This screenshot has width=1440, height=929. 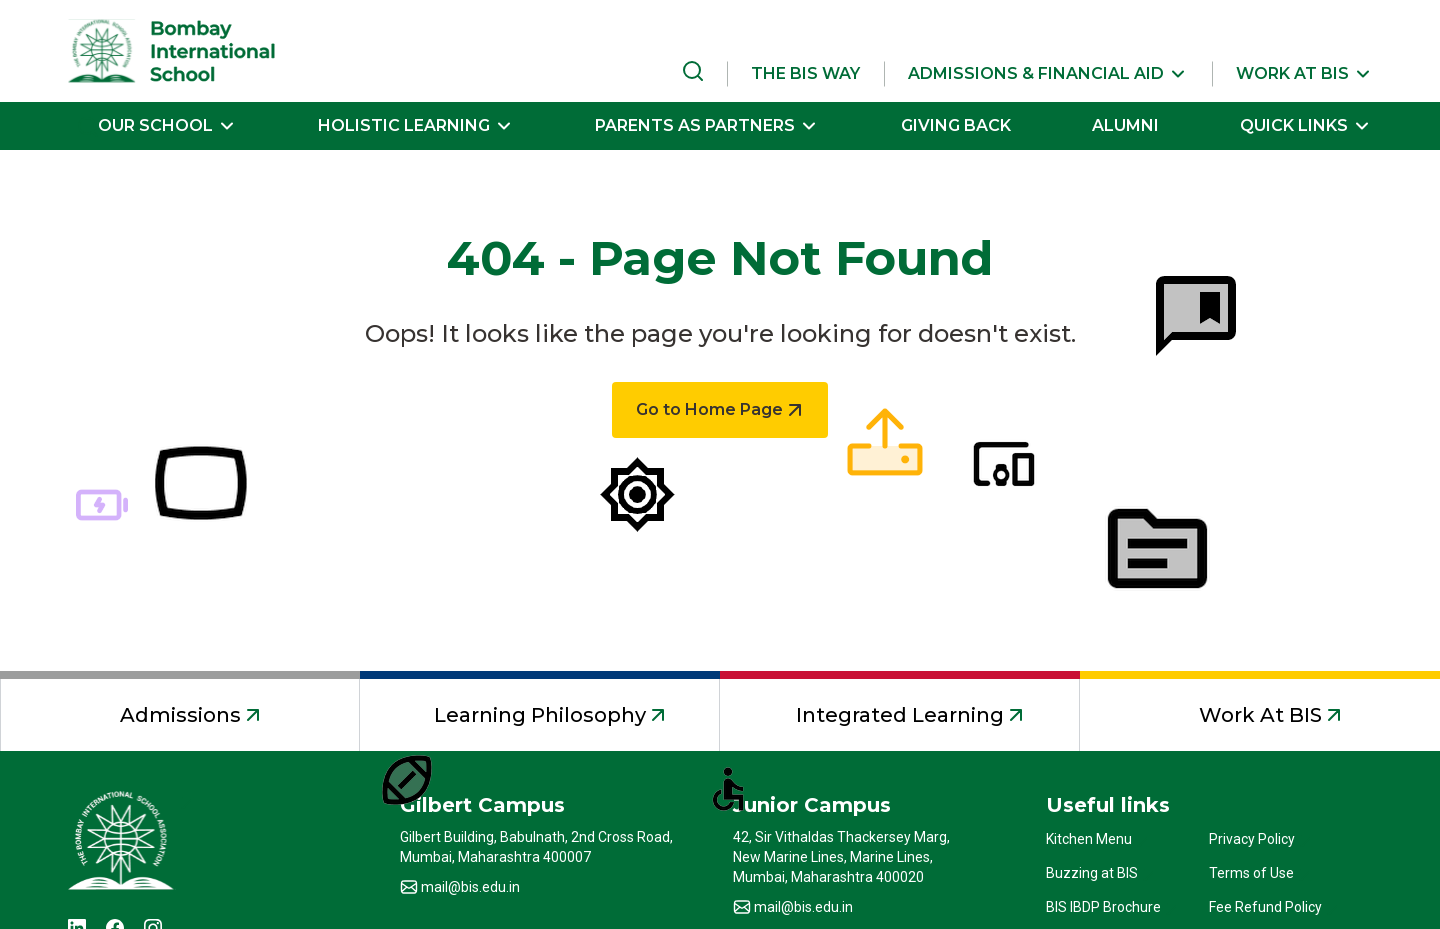 What do you see at coordinates (728, 789) in the screenshot?
I see `indicates wheelchair accessibility` at bounding box center [728, 789].